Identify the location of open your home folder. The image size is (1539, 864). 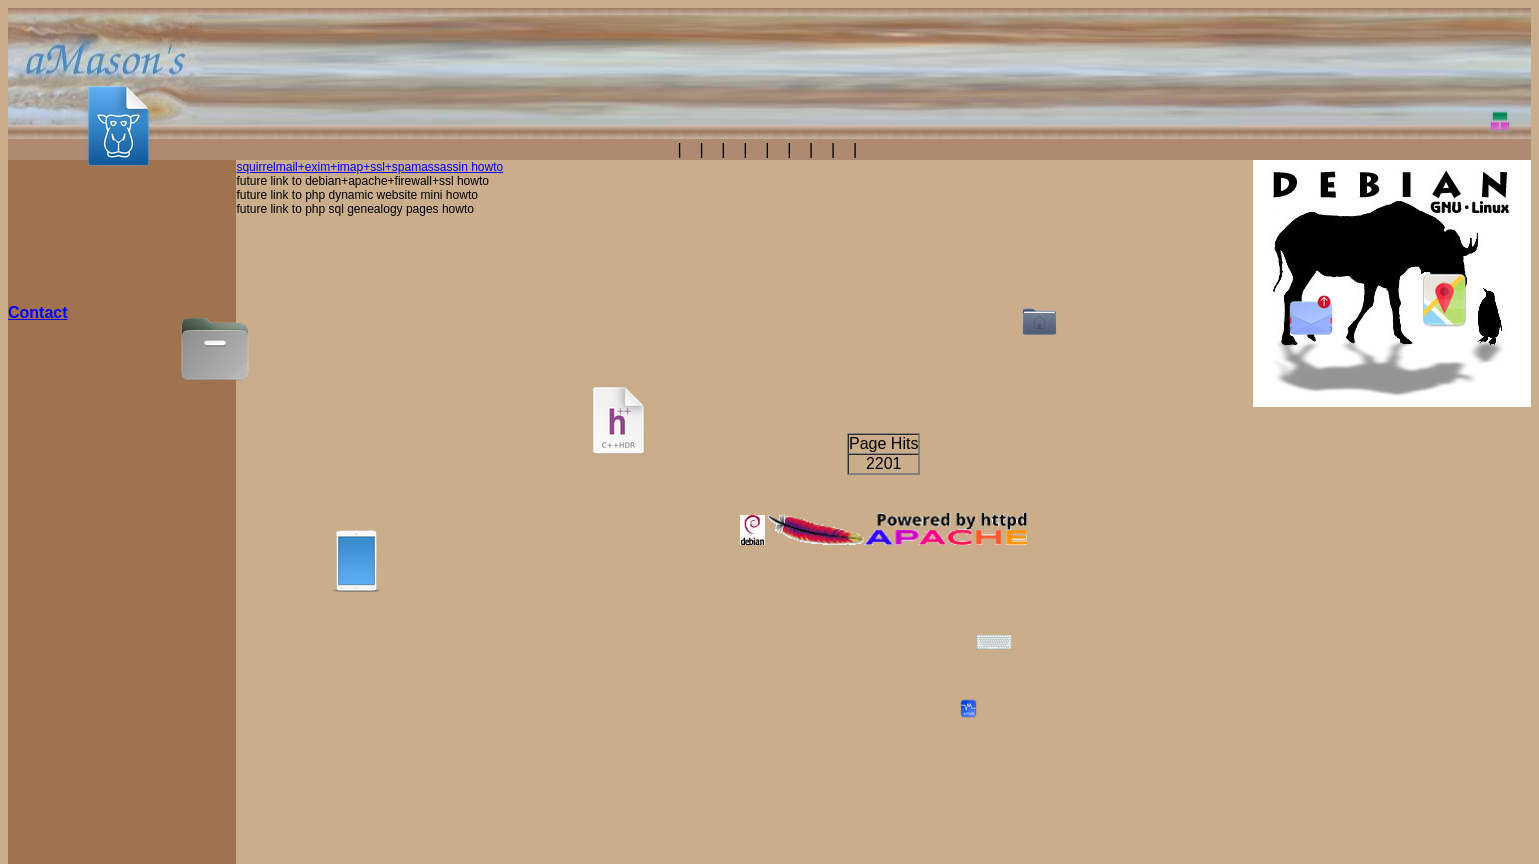
(1039, 321).